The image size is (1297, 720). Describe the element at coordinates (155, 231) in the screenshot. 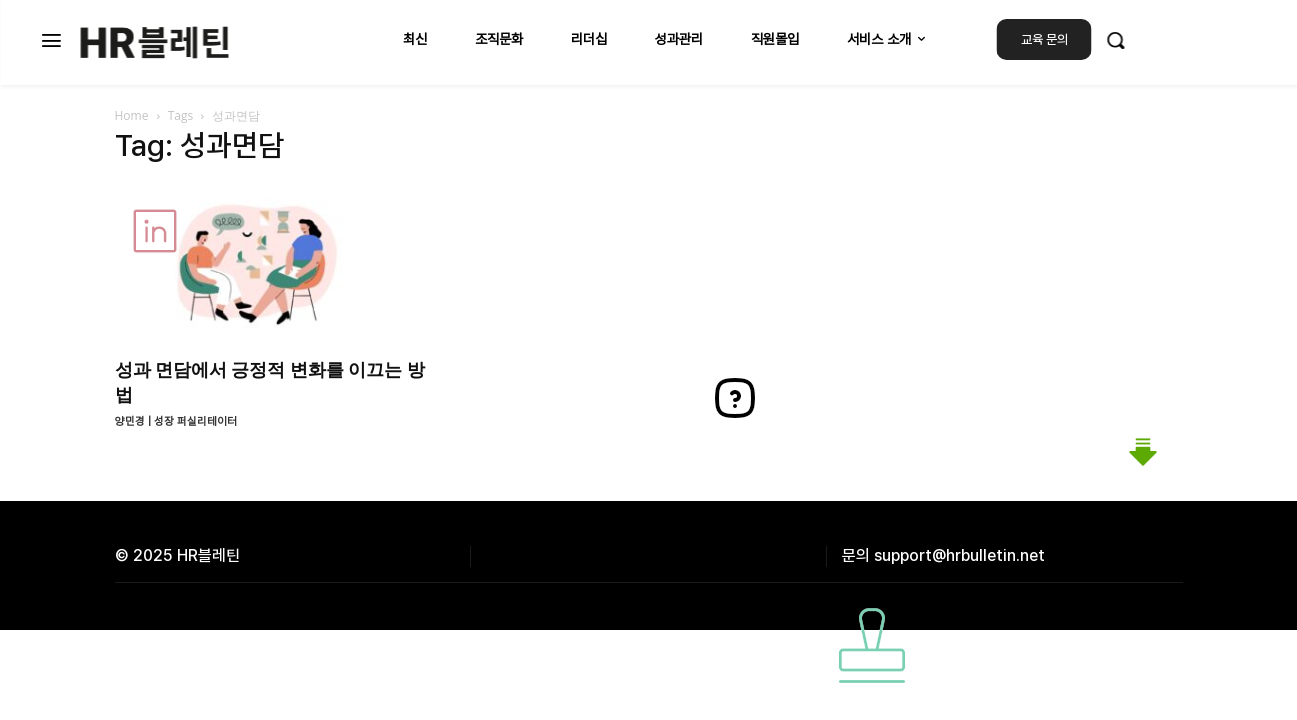

I see `open LinkedIn profile or app` at that location.